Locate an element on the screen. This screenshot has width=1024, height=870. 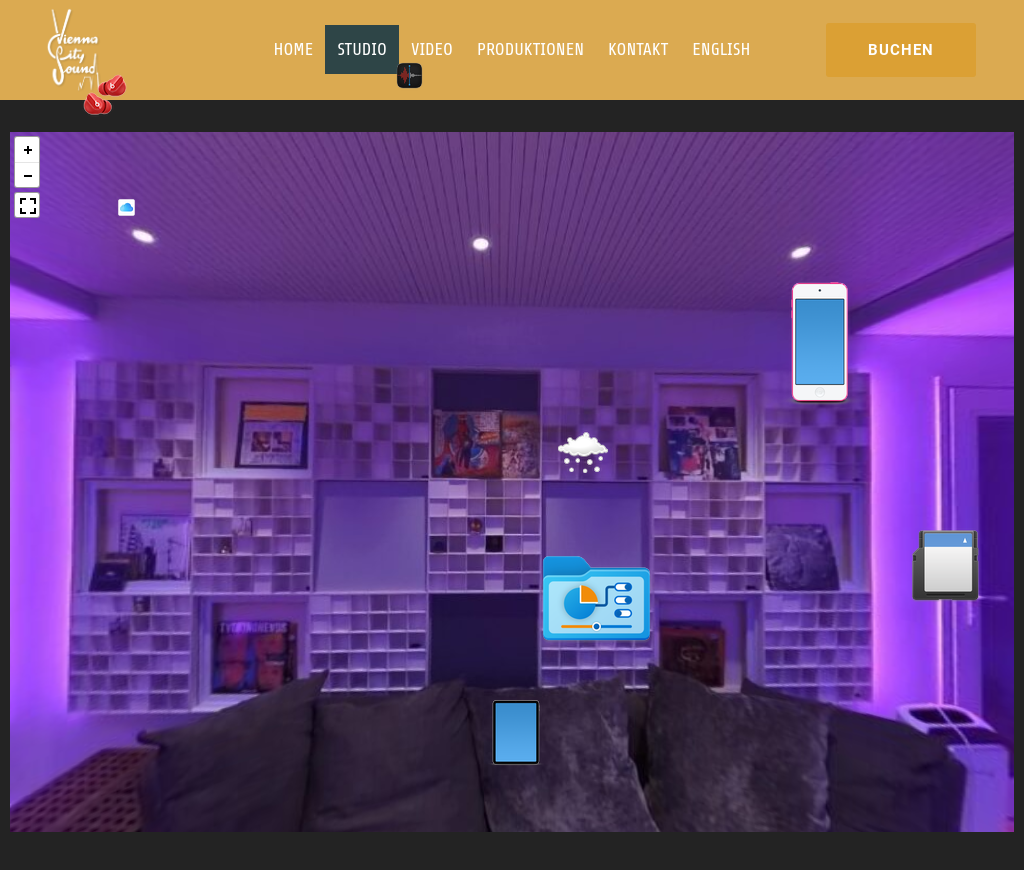
iPad Air device icon is located at coordinates (516, 733).